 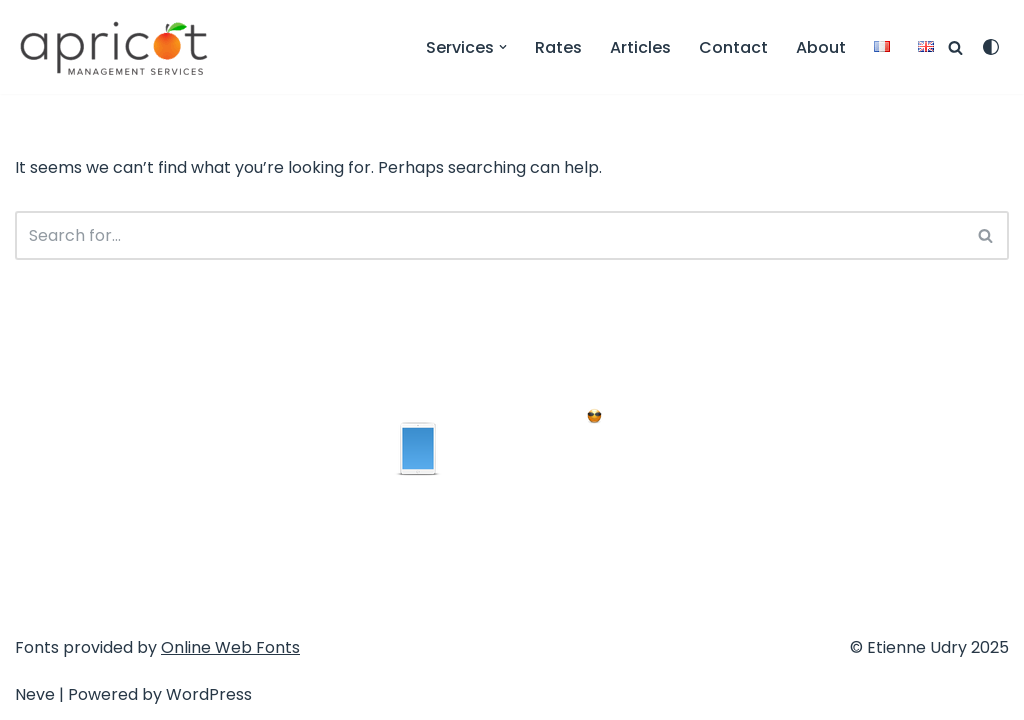 What do you see at coordinates (594, 416) in the screenshot?
I see `indicates a "cool" or confident mood in messaging` at bounding box center [594, 416].